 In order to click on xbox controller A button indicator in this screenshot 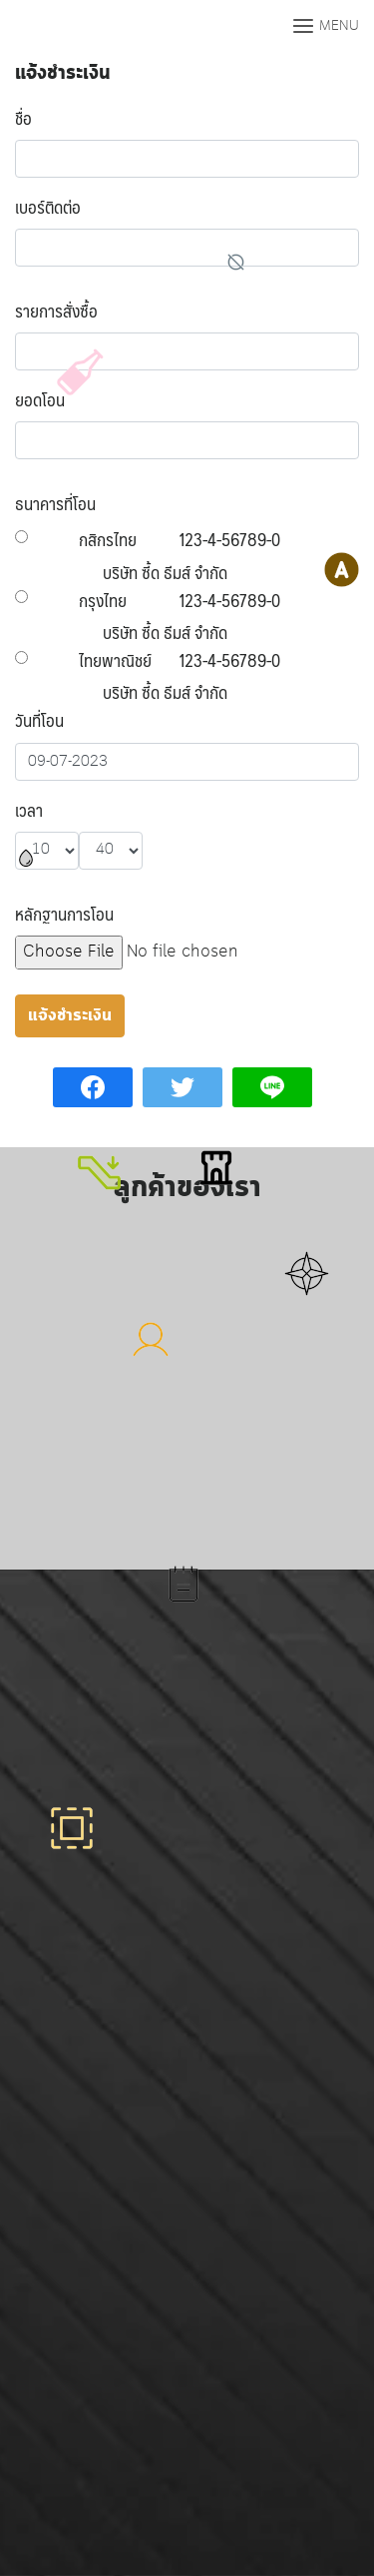, I will do `click(341, 569)`.